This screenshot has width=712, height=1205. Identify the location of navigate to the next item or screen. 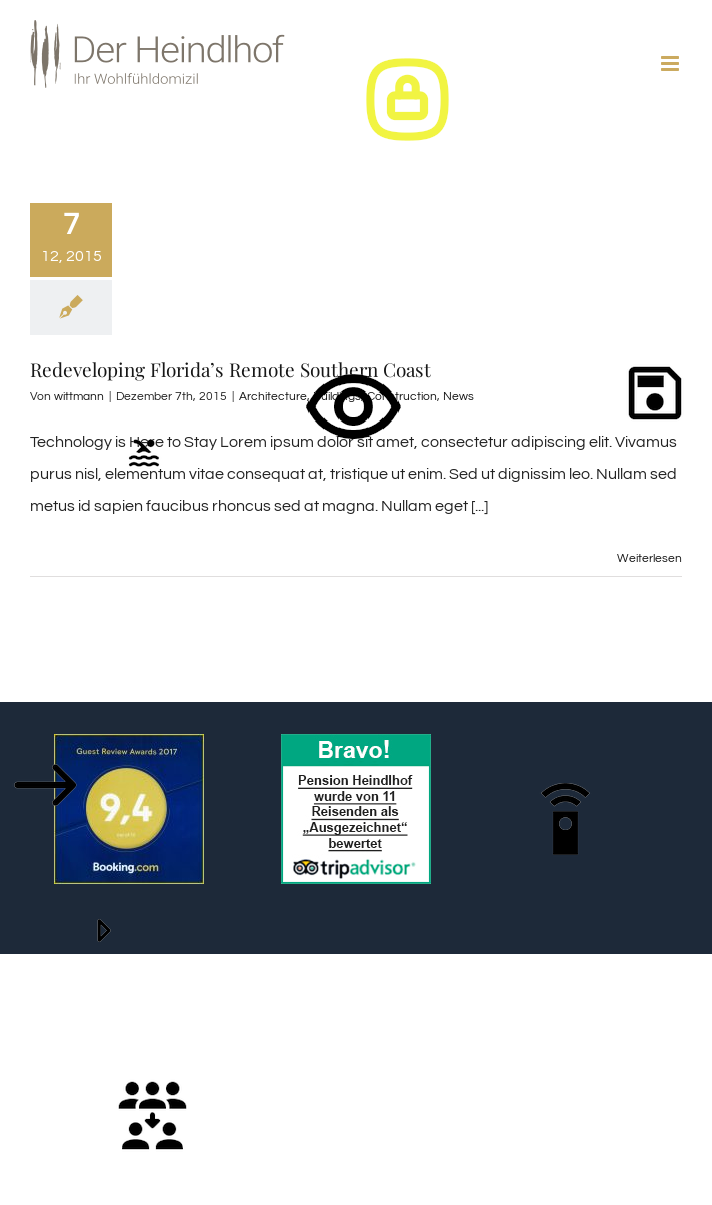
(46, 785).